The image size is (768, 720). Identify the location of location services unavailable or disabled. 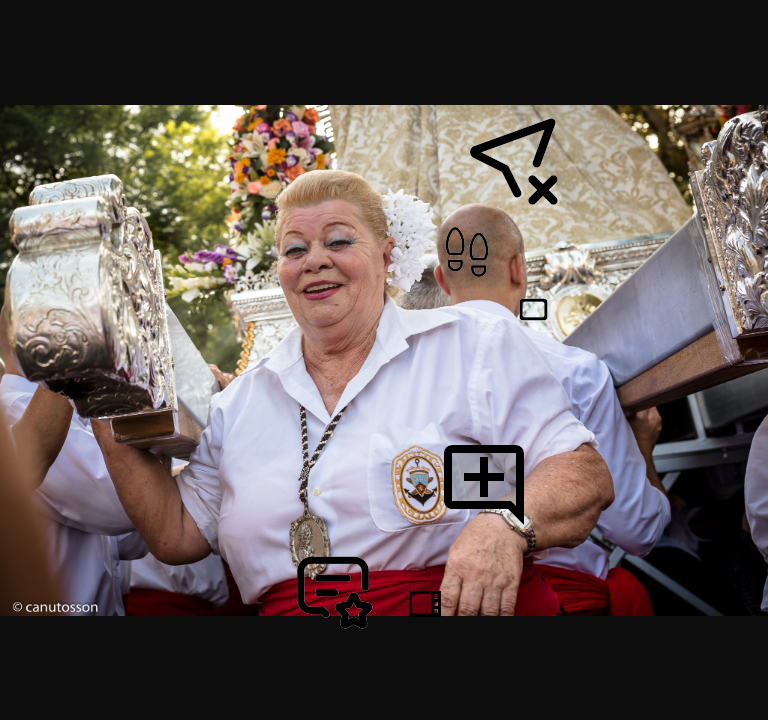
(513, 160).